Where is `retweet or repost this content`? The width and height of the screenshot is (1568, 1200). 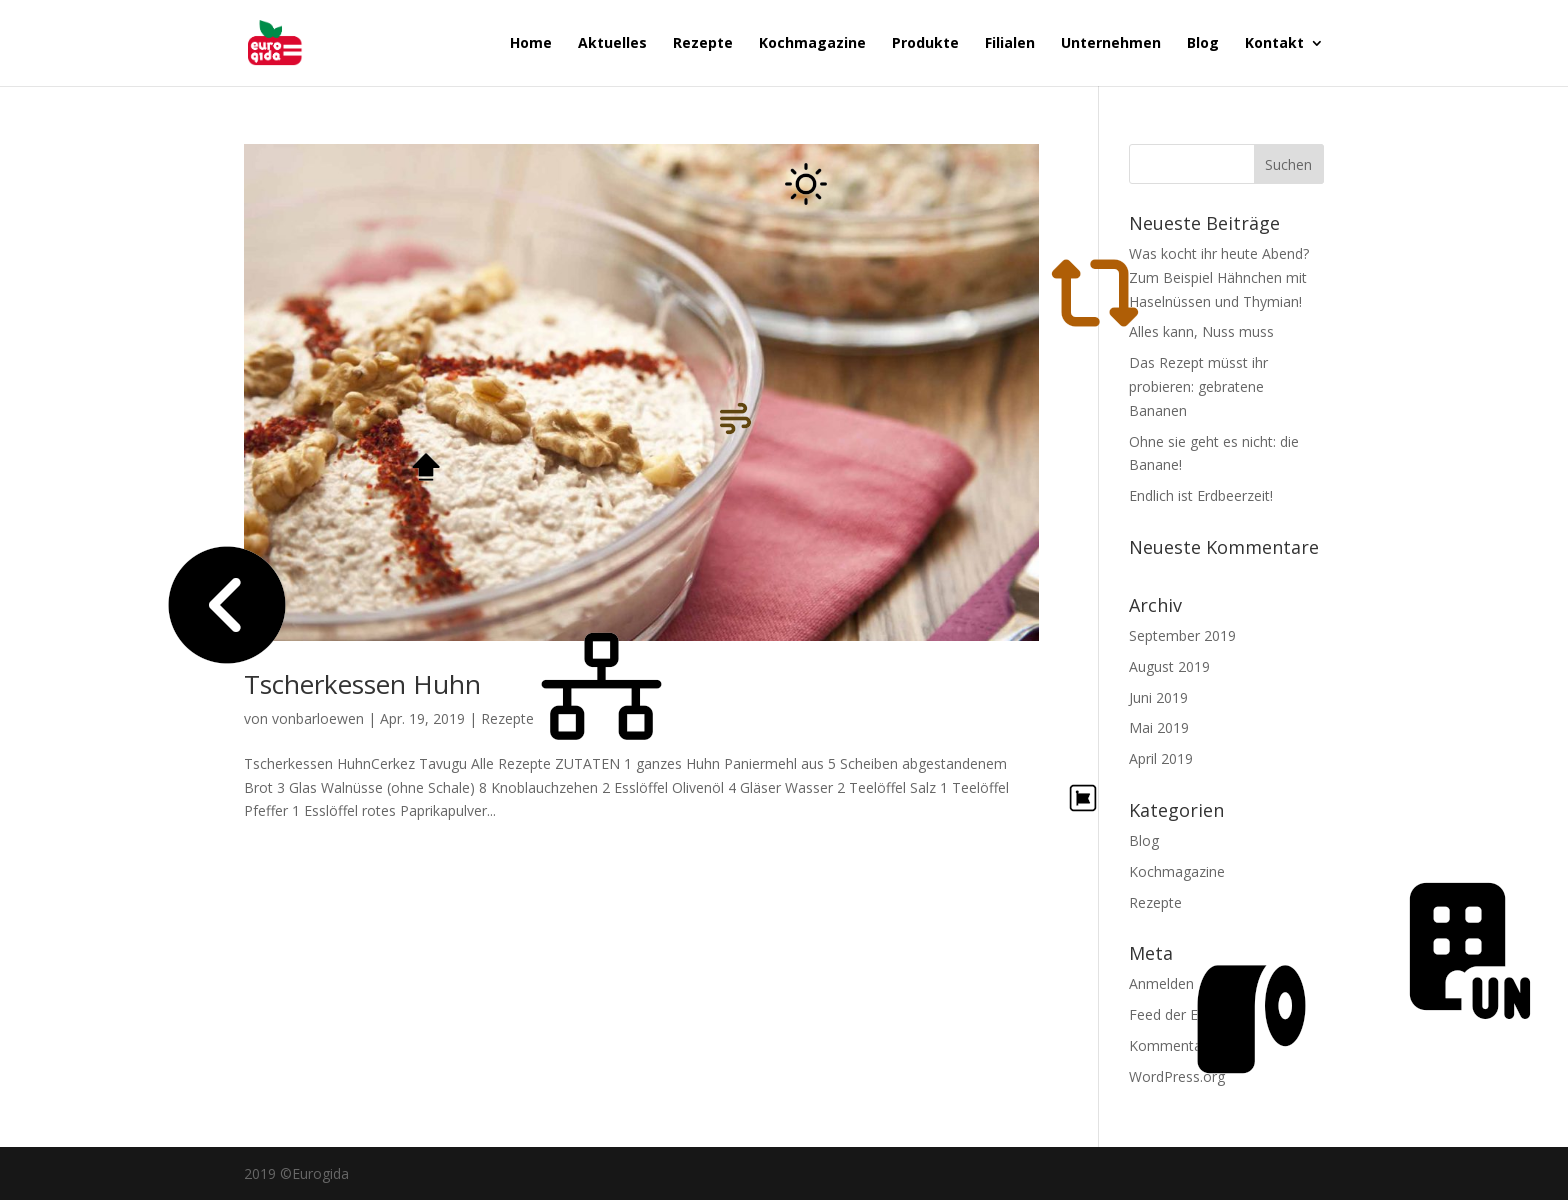
retweet or repost this content is located at coordinates (1095, 293).